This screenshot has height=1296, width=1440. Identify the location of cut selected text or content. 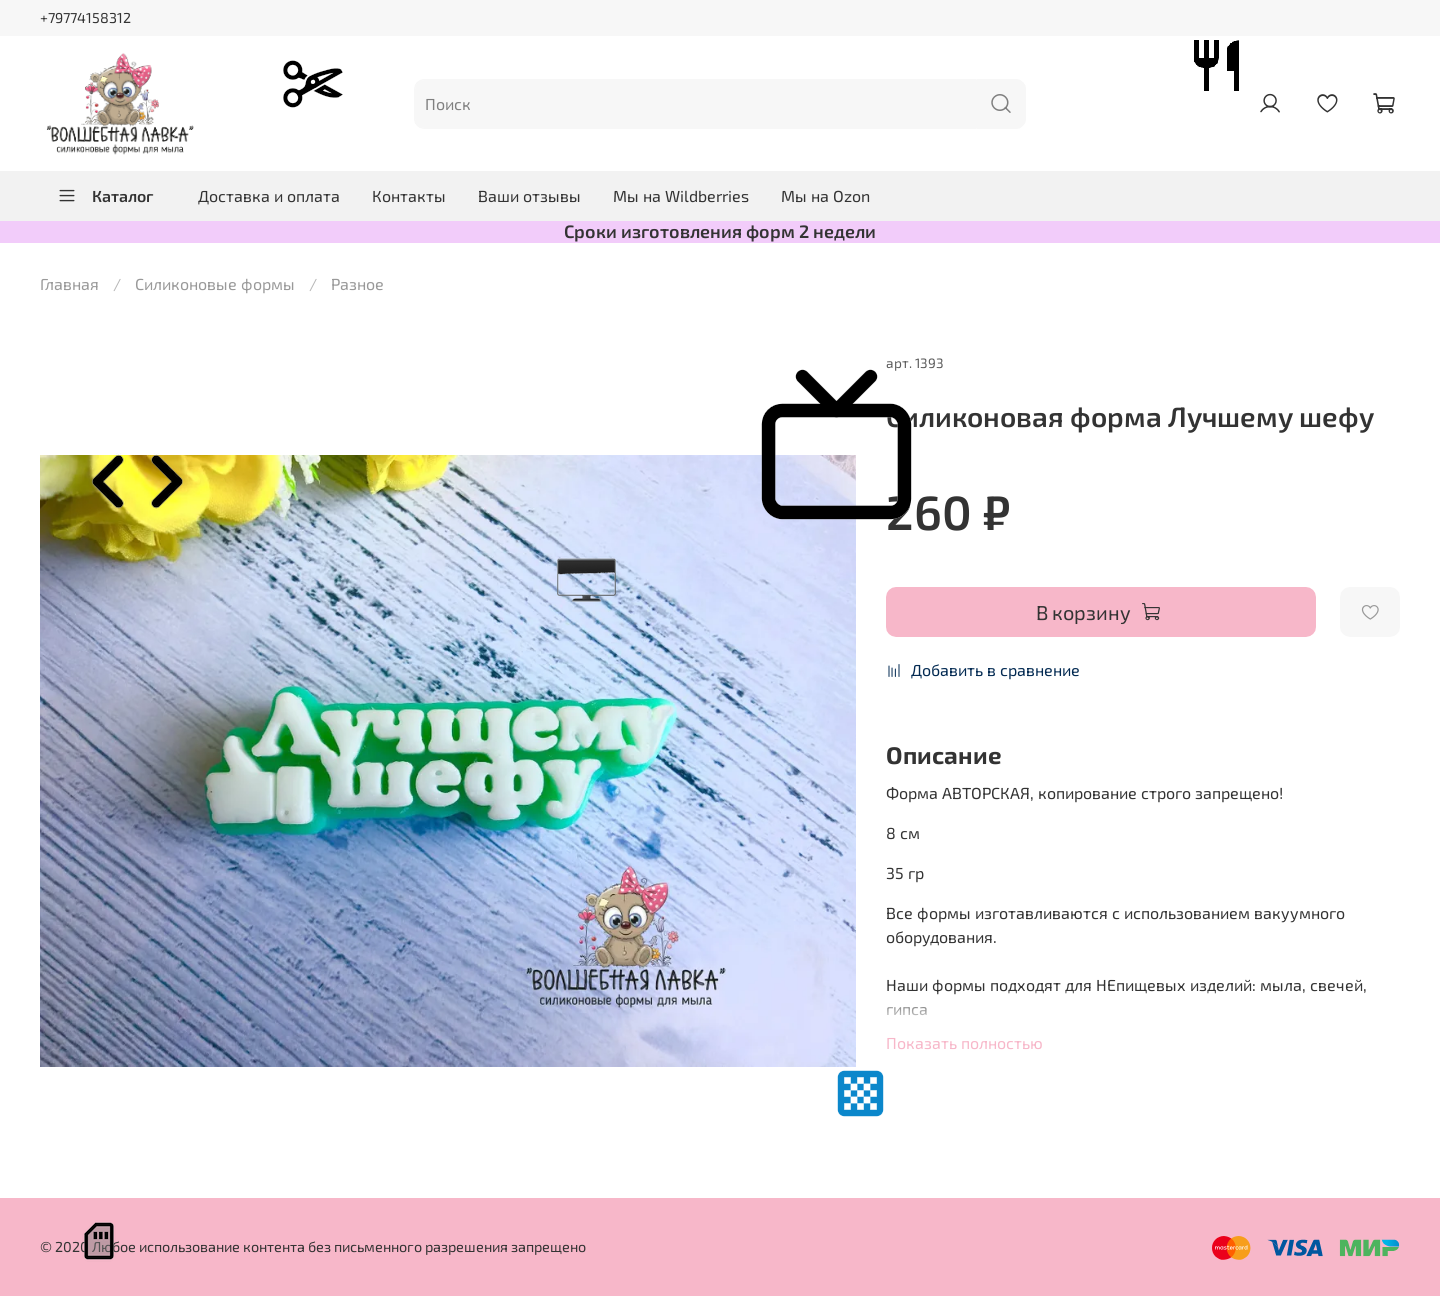
(313, 84).